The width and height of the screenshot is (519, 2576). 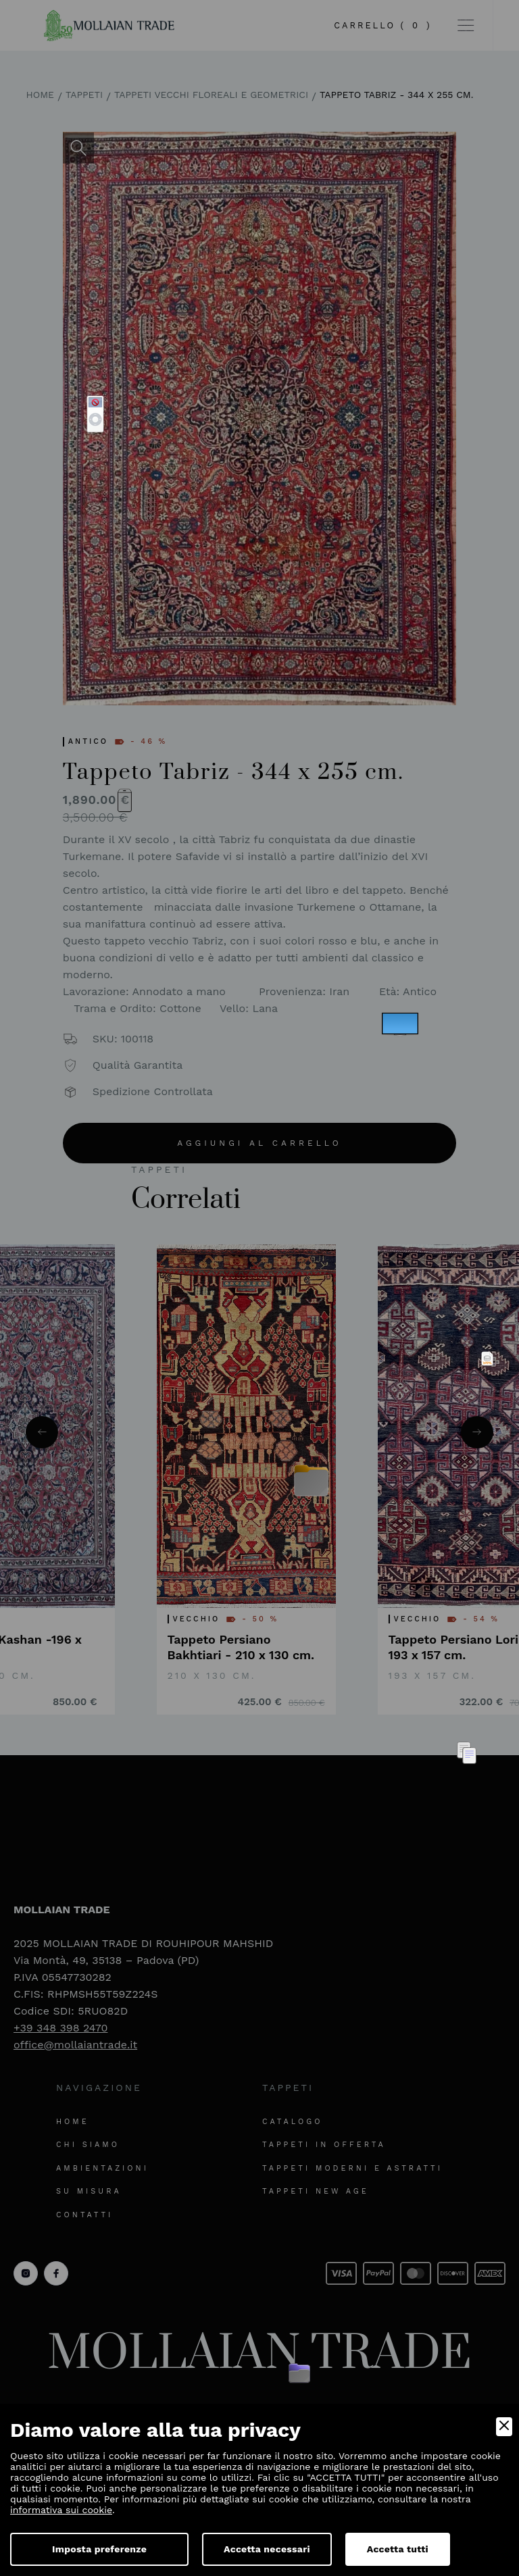 What do you see at coordinates (311, 1480) in the screenshot?
I see `open folder to view contents` at bounding box center [311, 1480].